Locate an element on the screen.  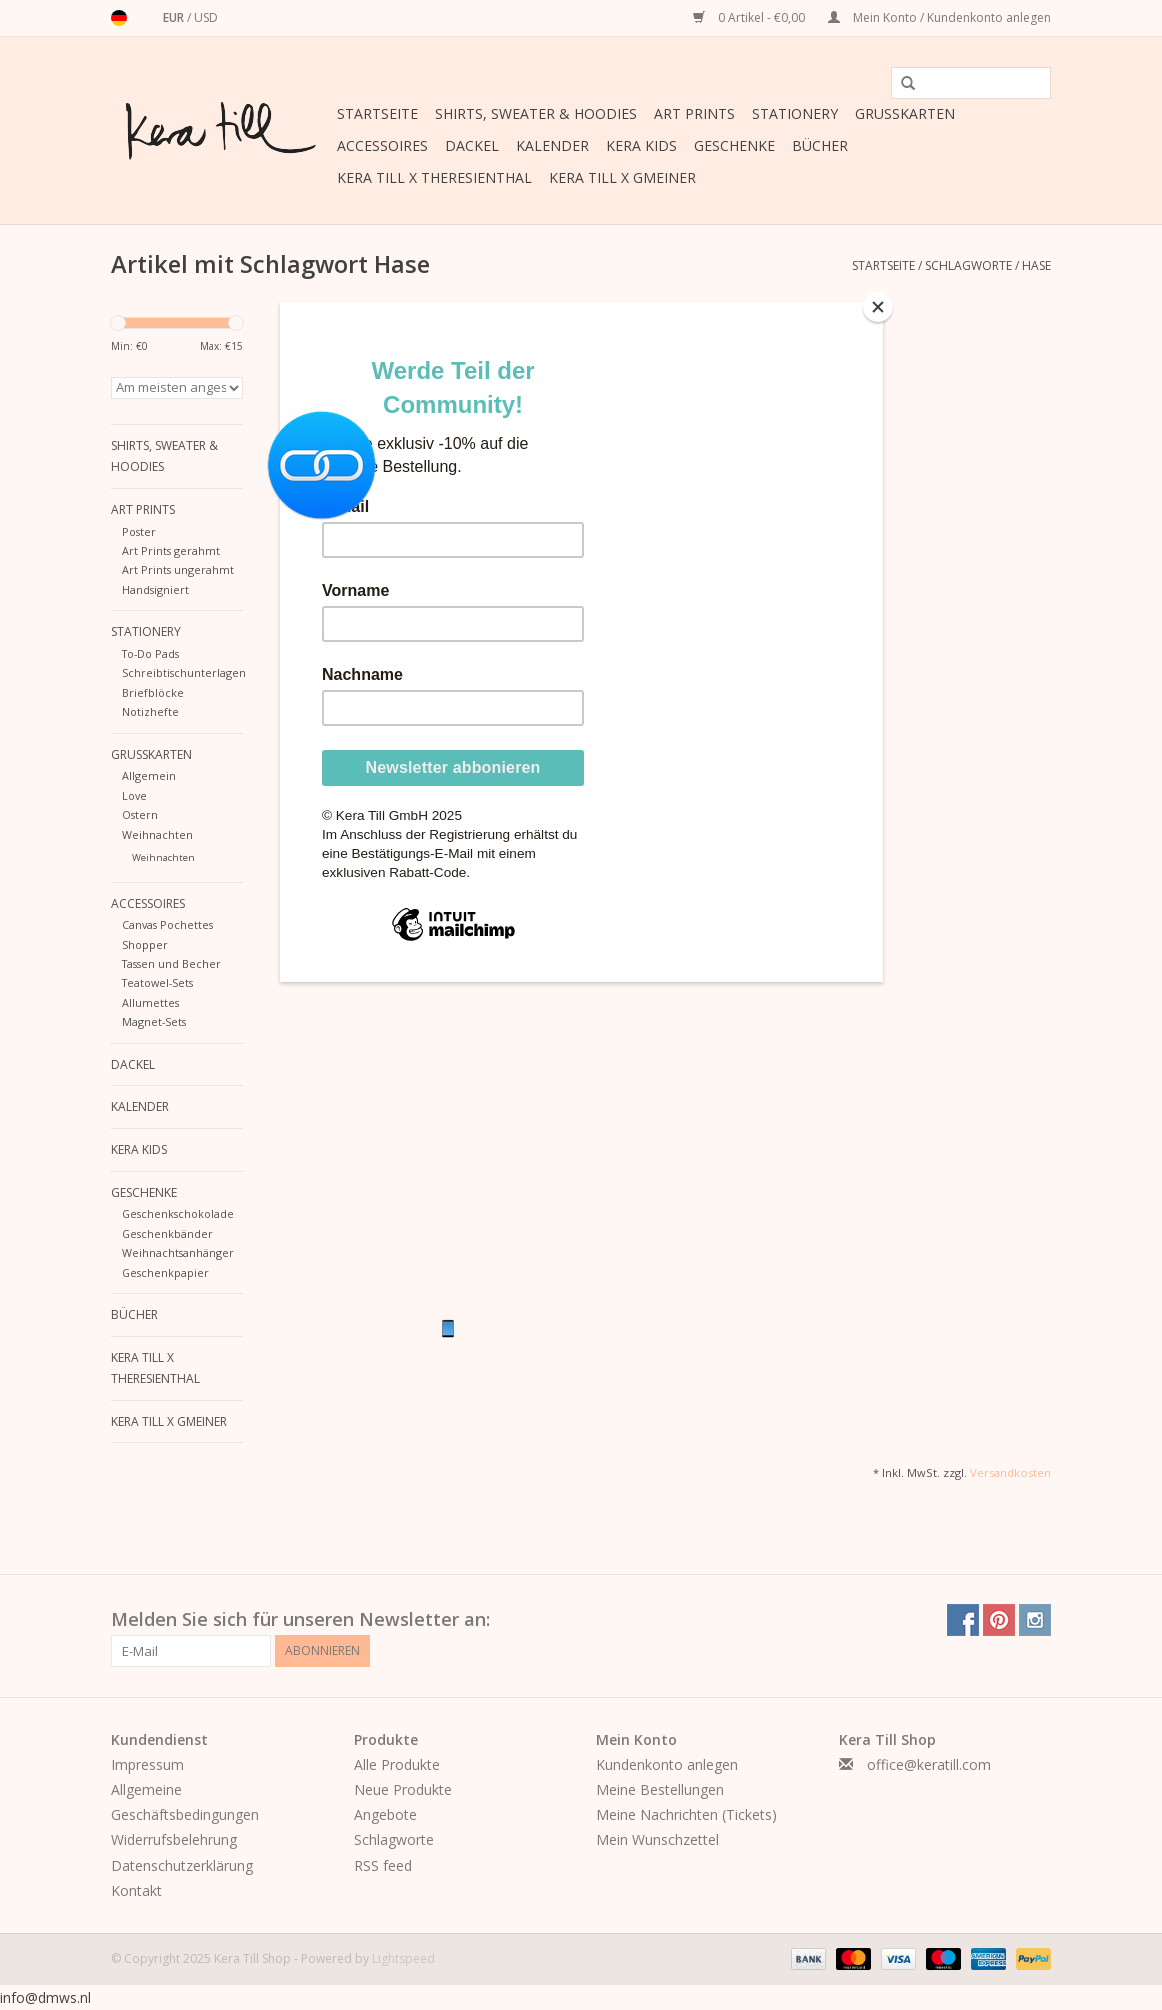
iPad mini device connected to your system is located at coordinates (448, 1327).